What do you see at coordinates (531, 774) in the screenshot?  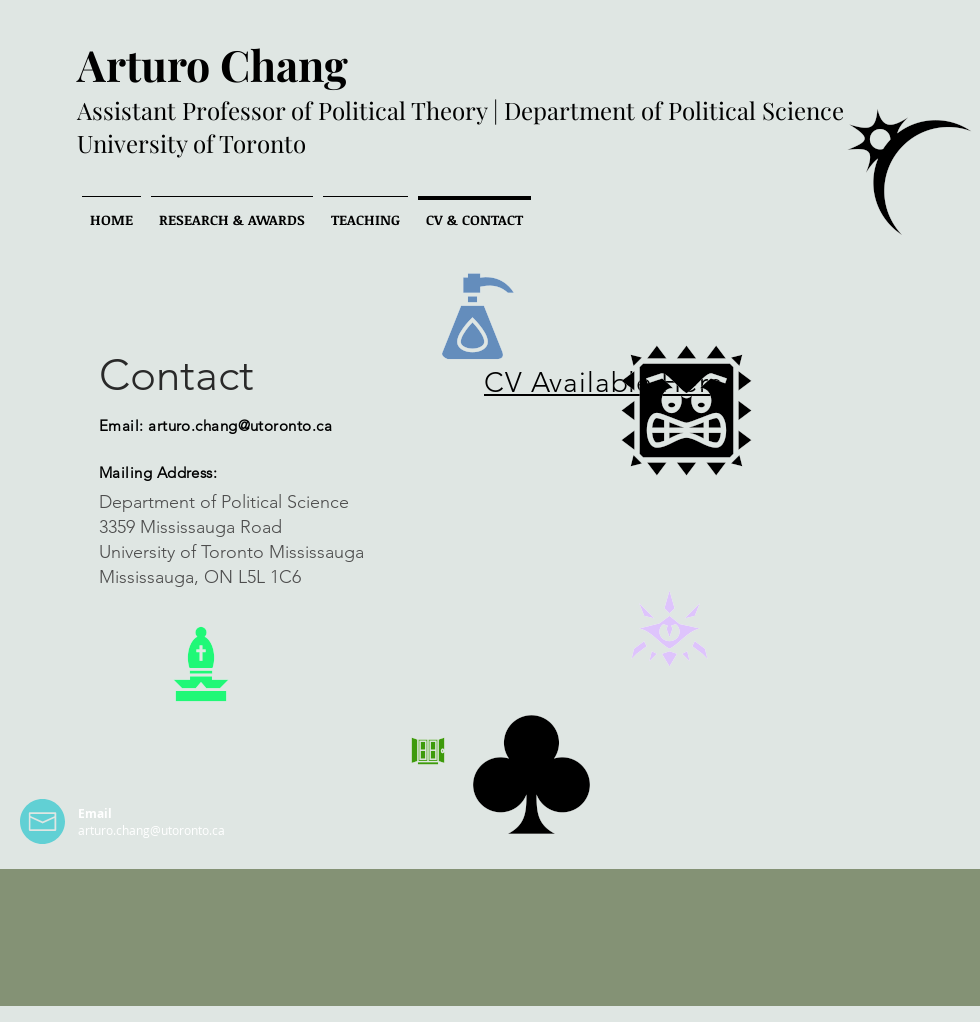 I see `select clubs suit in a card game` at bounding box center [531, 774].